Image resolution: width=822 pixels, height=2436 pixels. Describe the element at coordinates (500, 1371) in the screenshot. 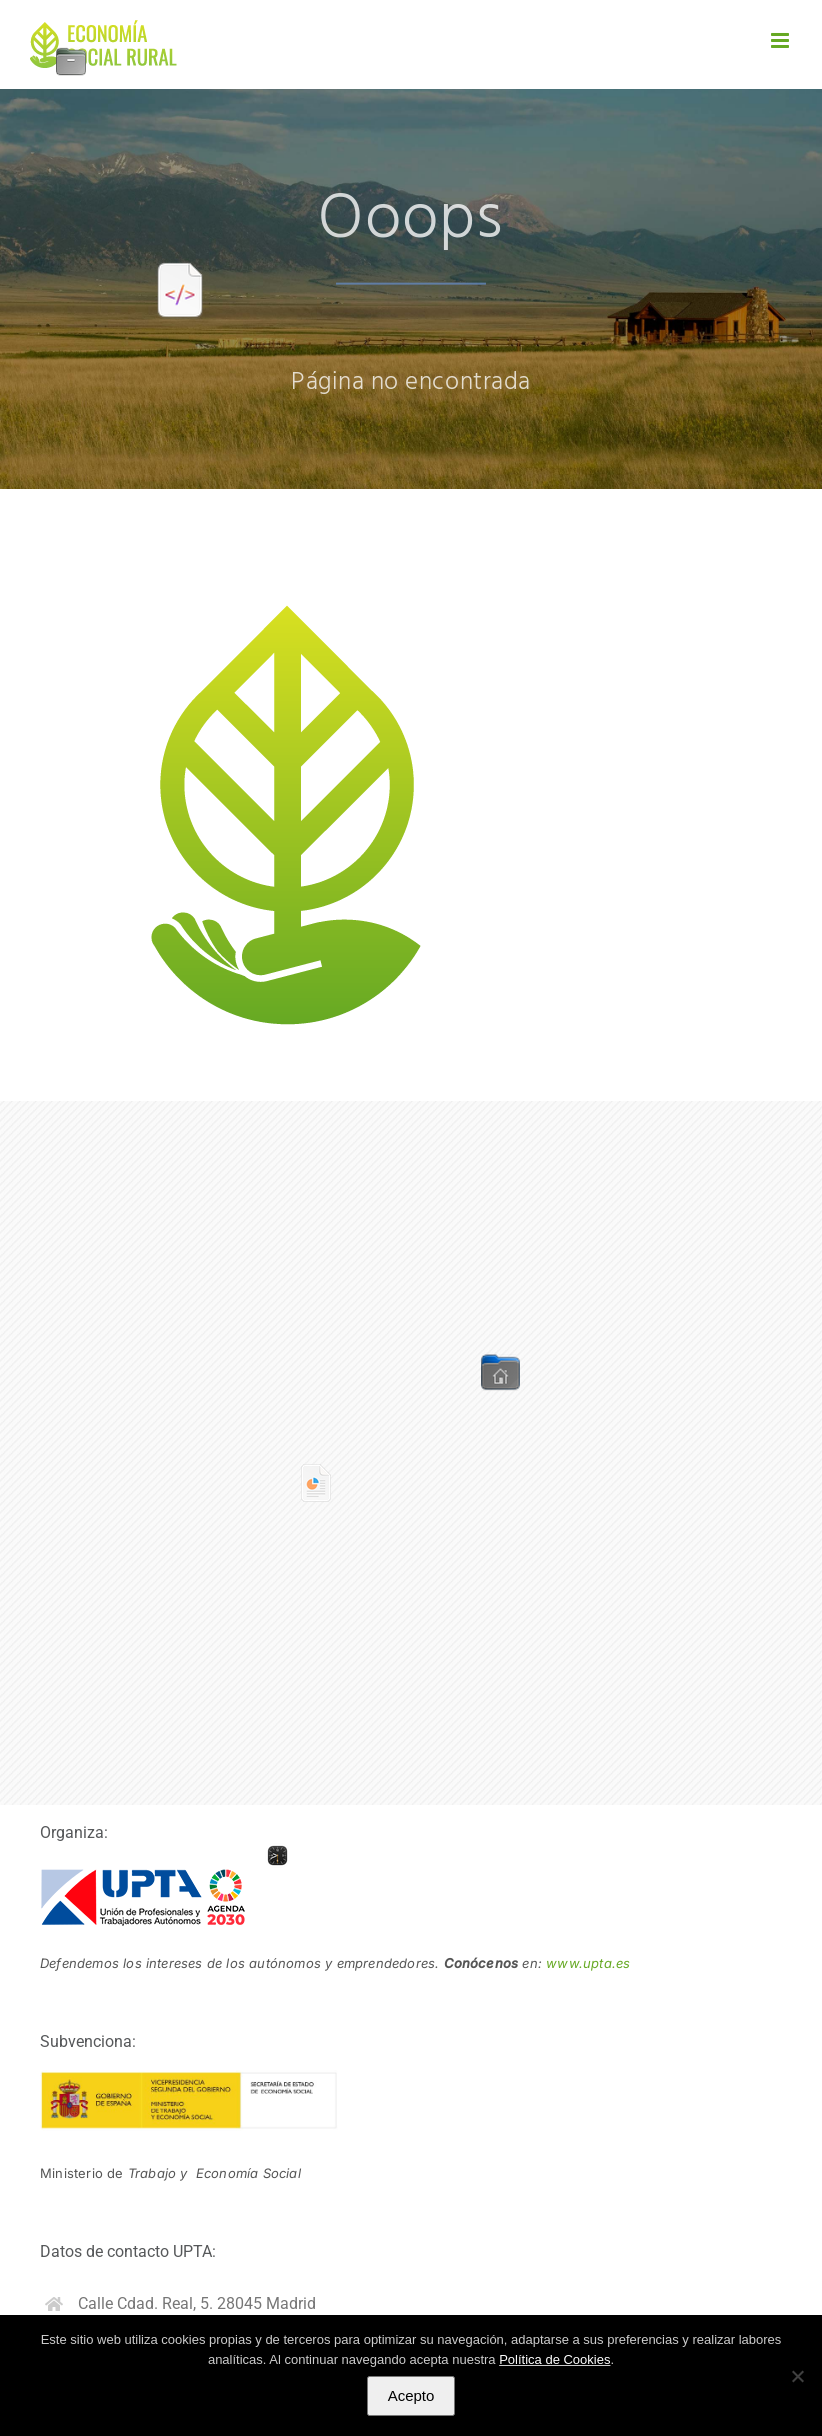

I see `access your home folder` at that location.